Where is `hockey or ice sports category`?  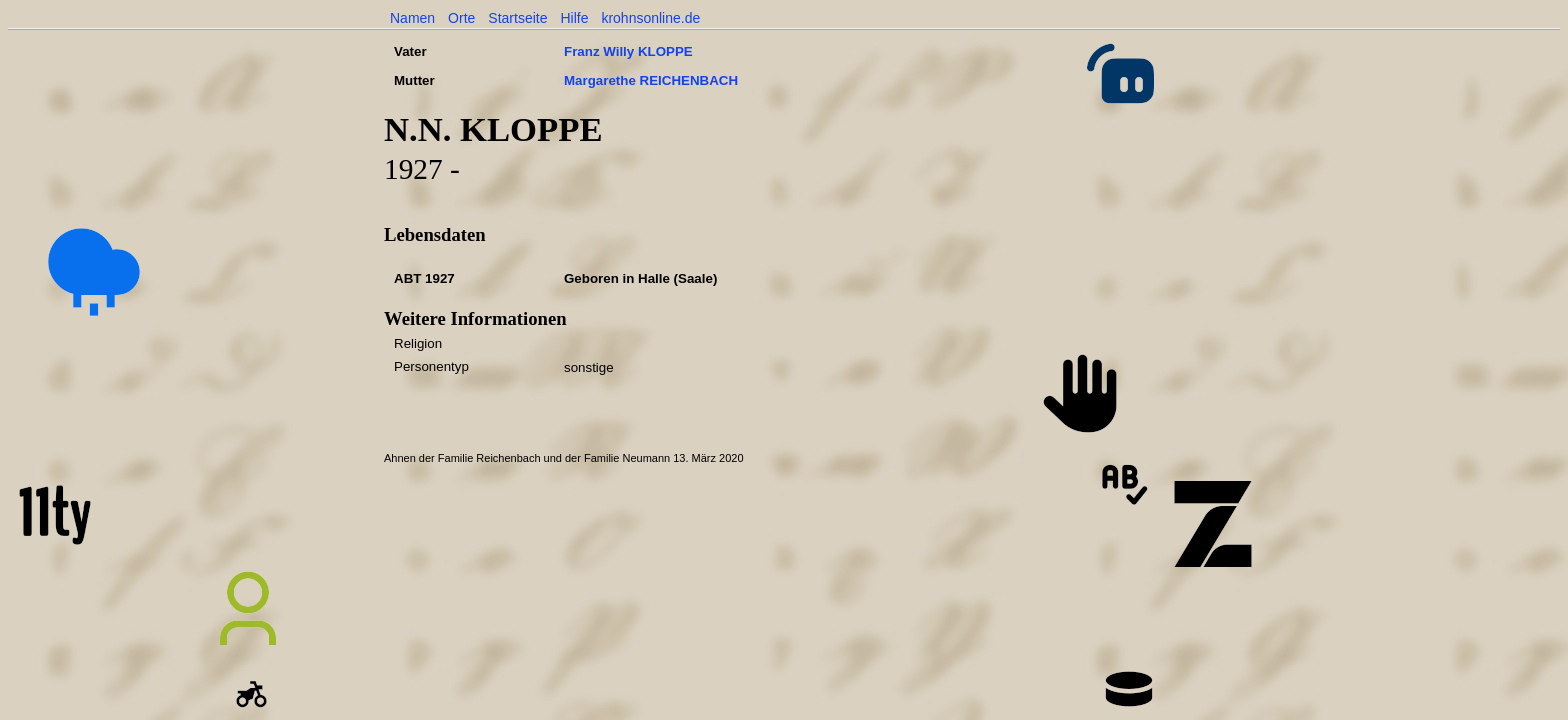 hockey or ice sports category is located at coordinates (1129, 689).